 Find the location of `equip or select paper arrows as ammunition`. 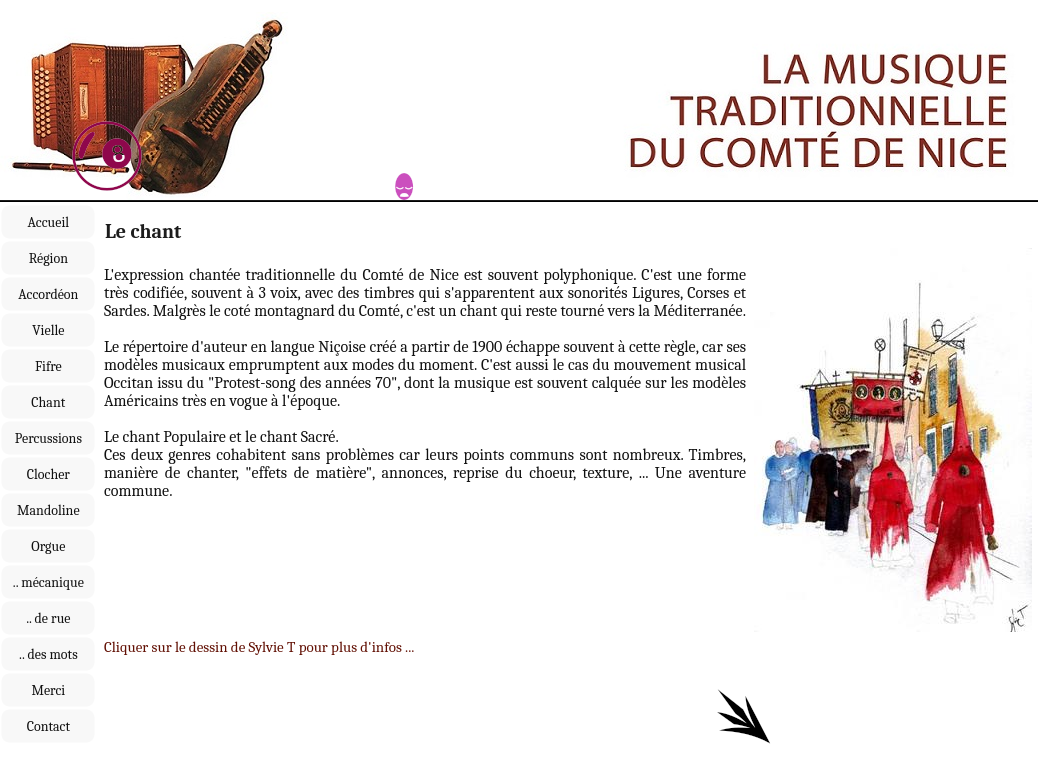

equip or select paper arrows as ammunition is located at coordinates (743, 716).